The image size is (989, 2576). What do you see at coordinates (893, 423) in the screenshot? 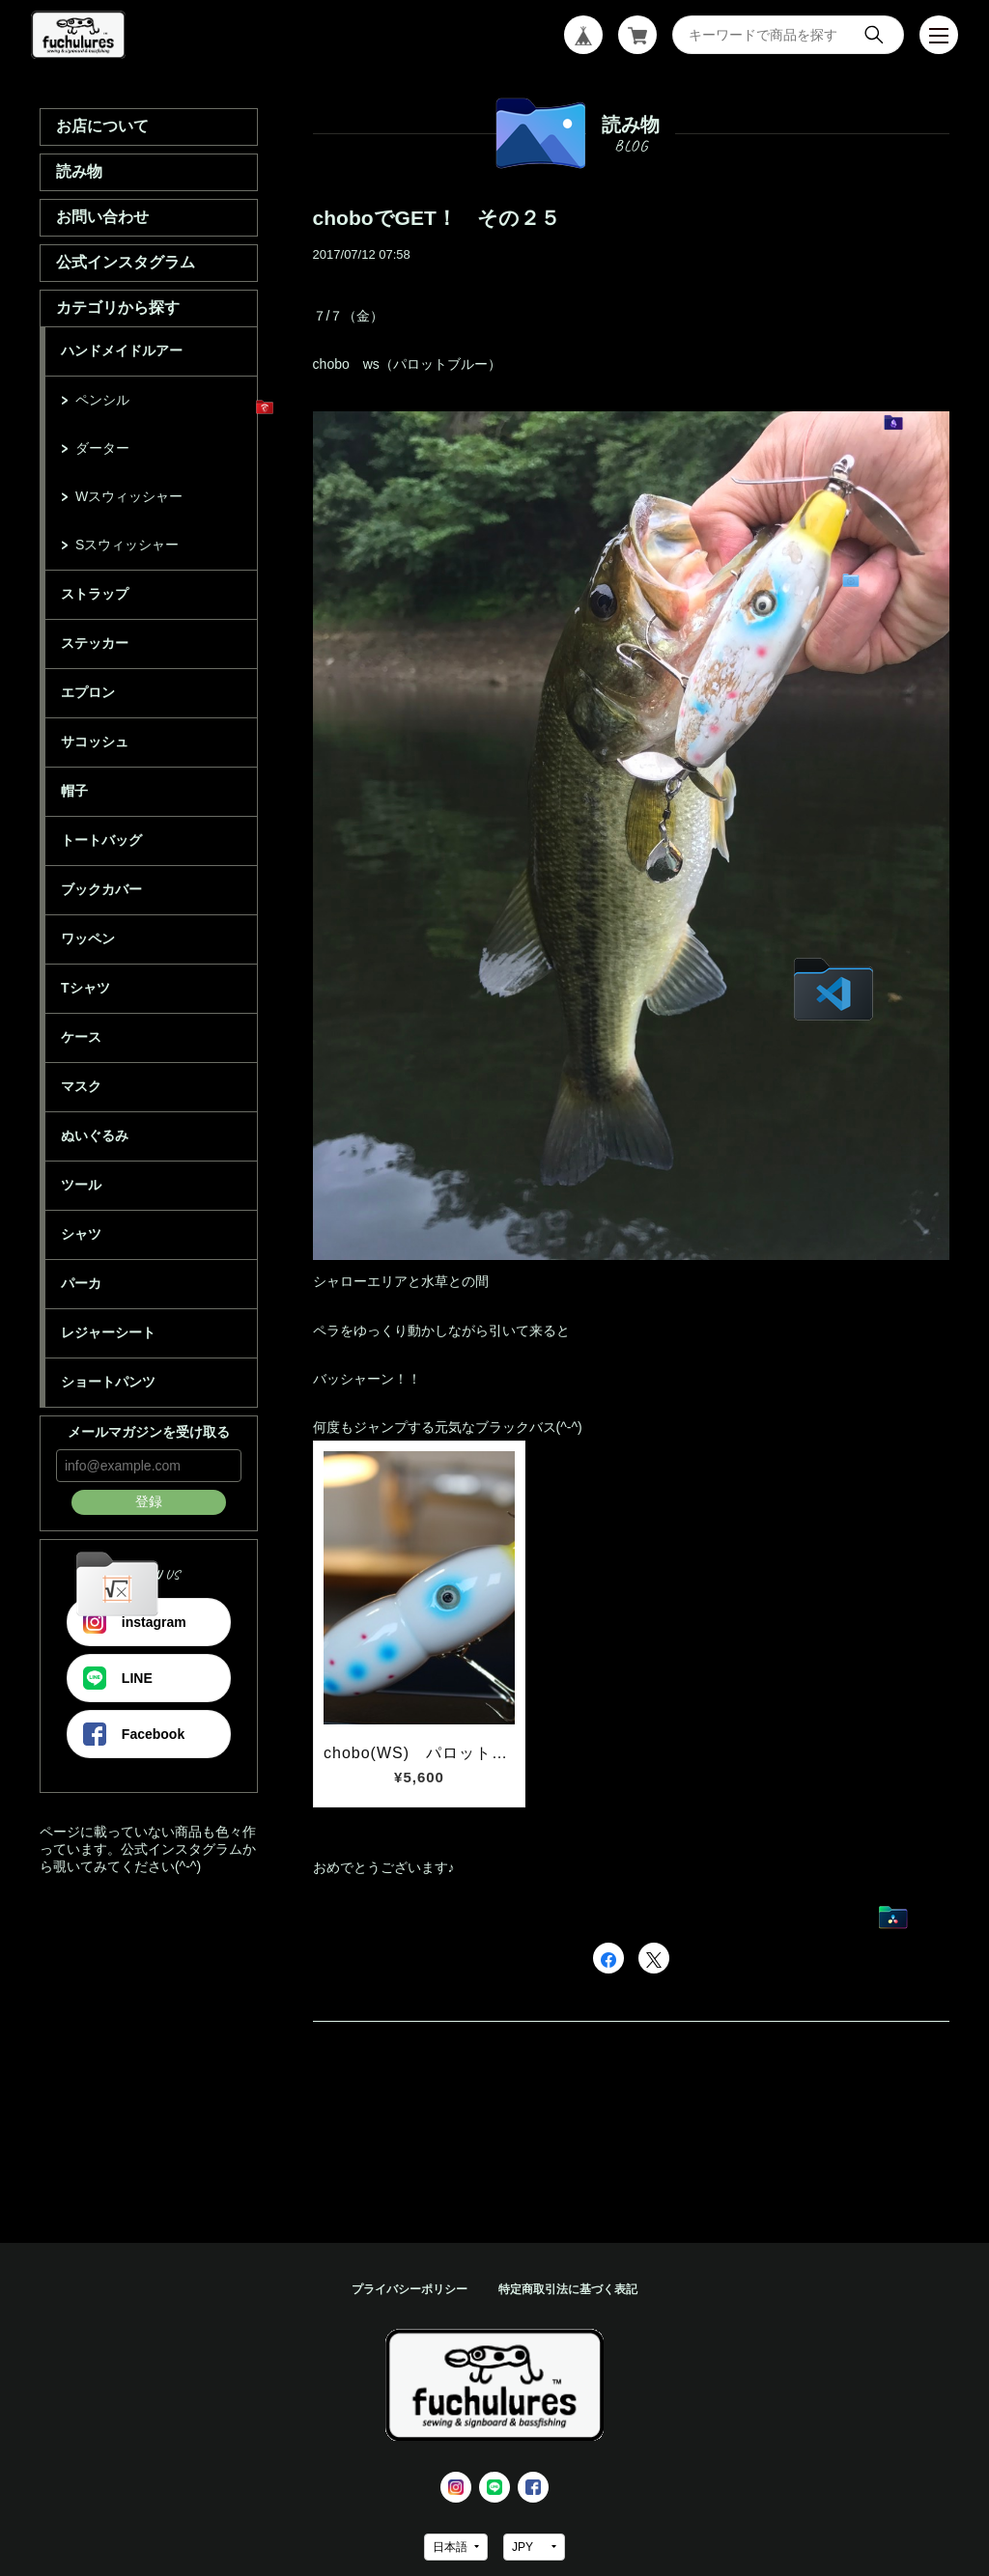
I see `open obsidian vault folder` at bounding box center [893, 423].